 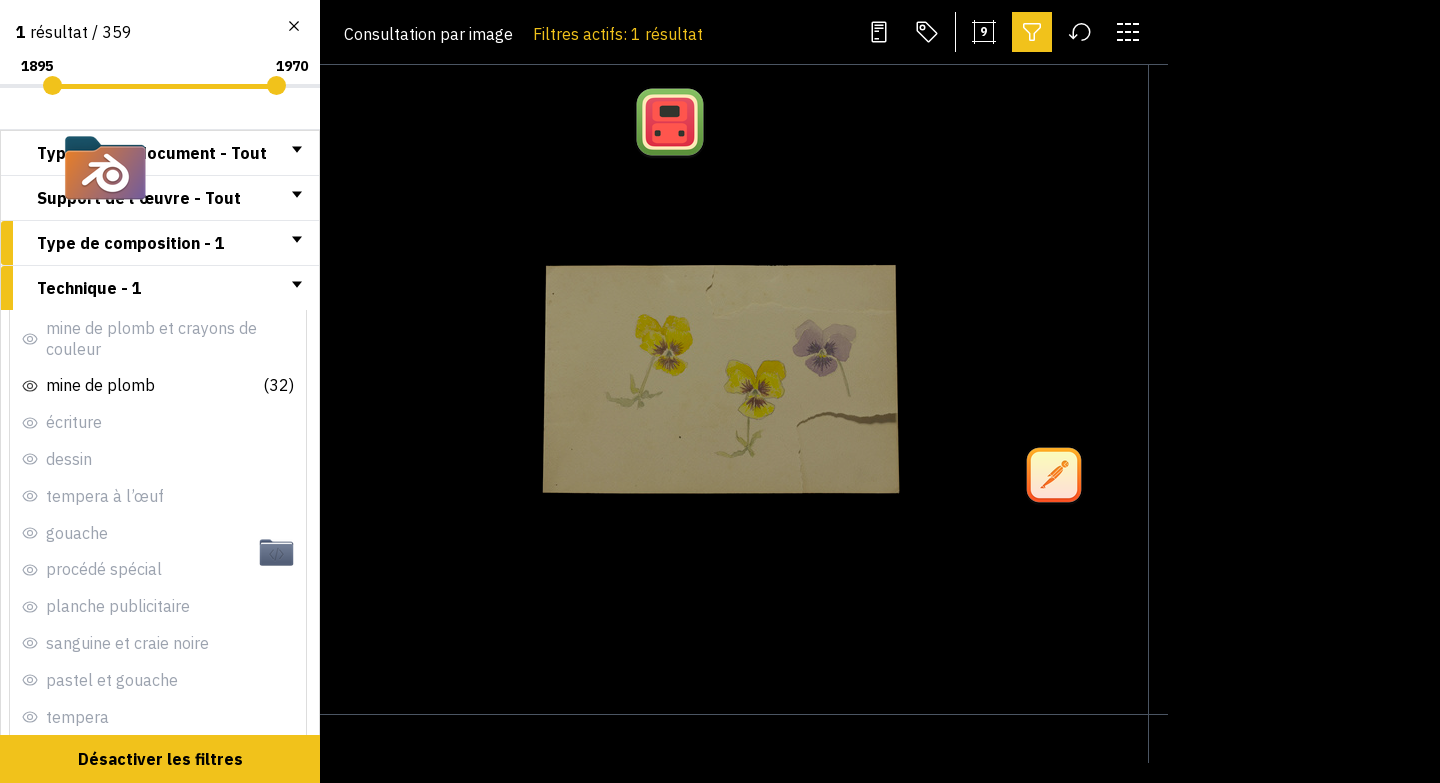 I want to click on launch melonDS nintendo DS emulator, so click(x=670, y=122).